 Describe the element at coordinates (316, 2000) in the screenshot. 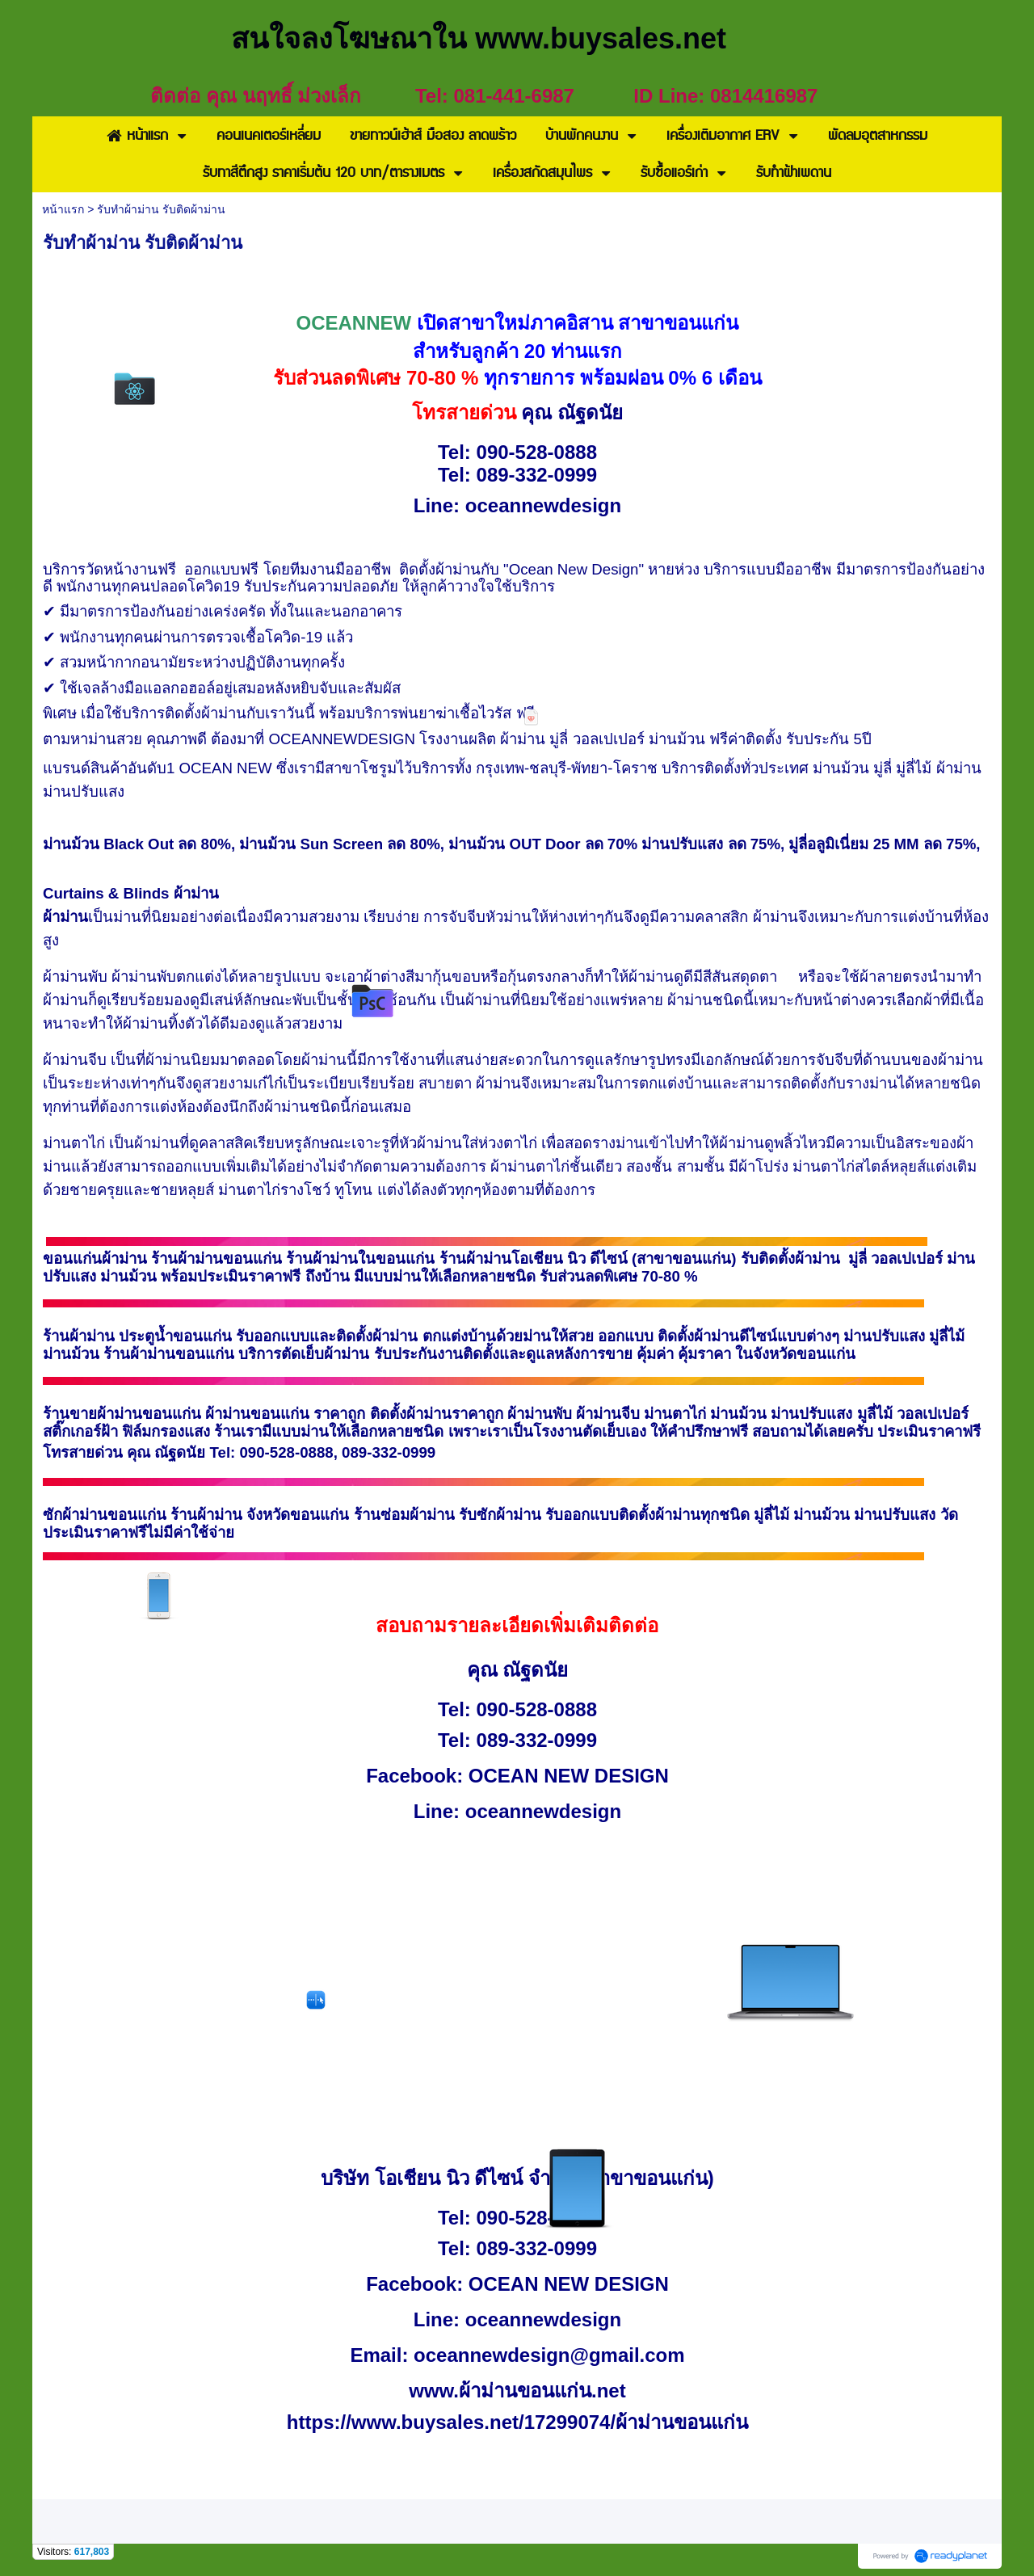

I see `configure universal control settings for multi-device input` at that location.